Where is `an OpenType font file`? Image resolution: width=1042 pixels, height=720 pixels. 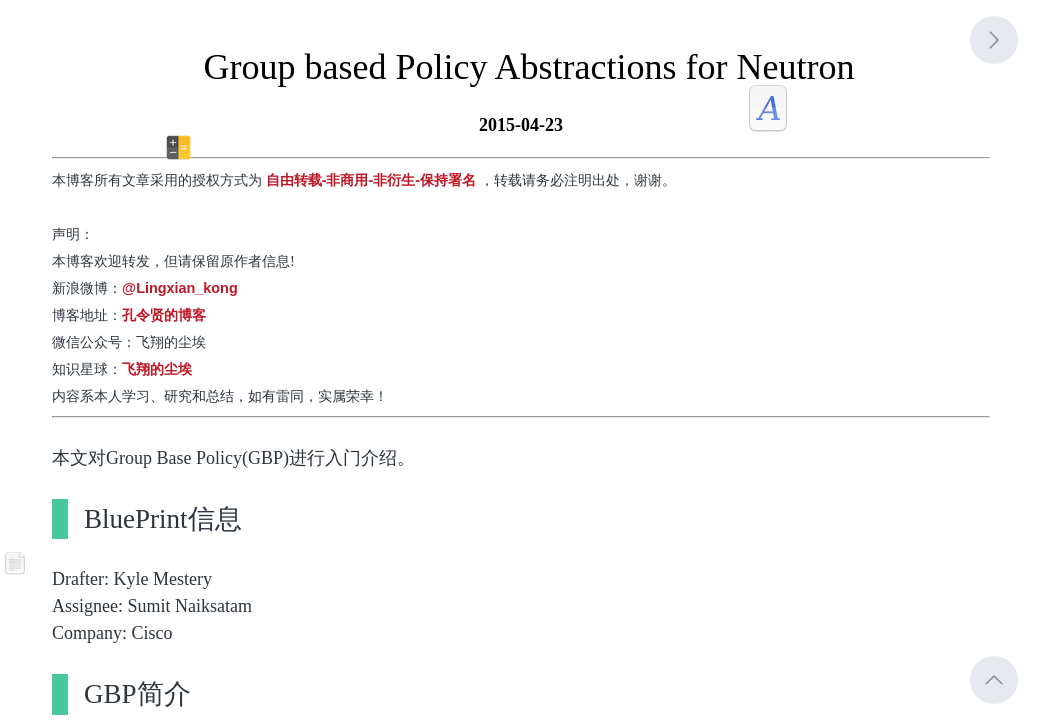
an OpenType font file is located at coordinates (768, 108).